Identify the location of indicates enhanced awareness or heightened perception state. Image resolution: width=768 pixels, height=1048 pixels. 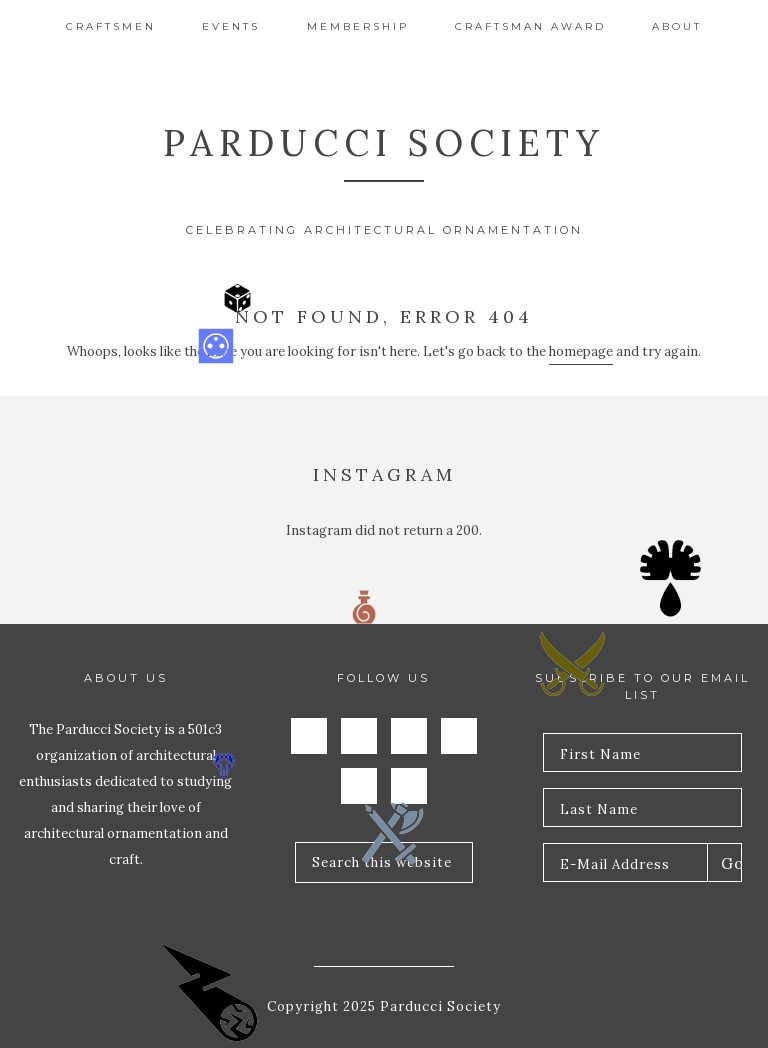
(224, 765).